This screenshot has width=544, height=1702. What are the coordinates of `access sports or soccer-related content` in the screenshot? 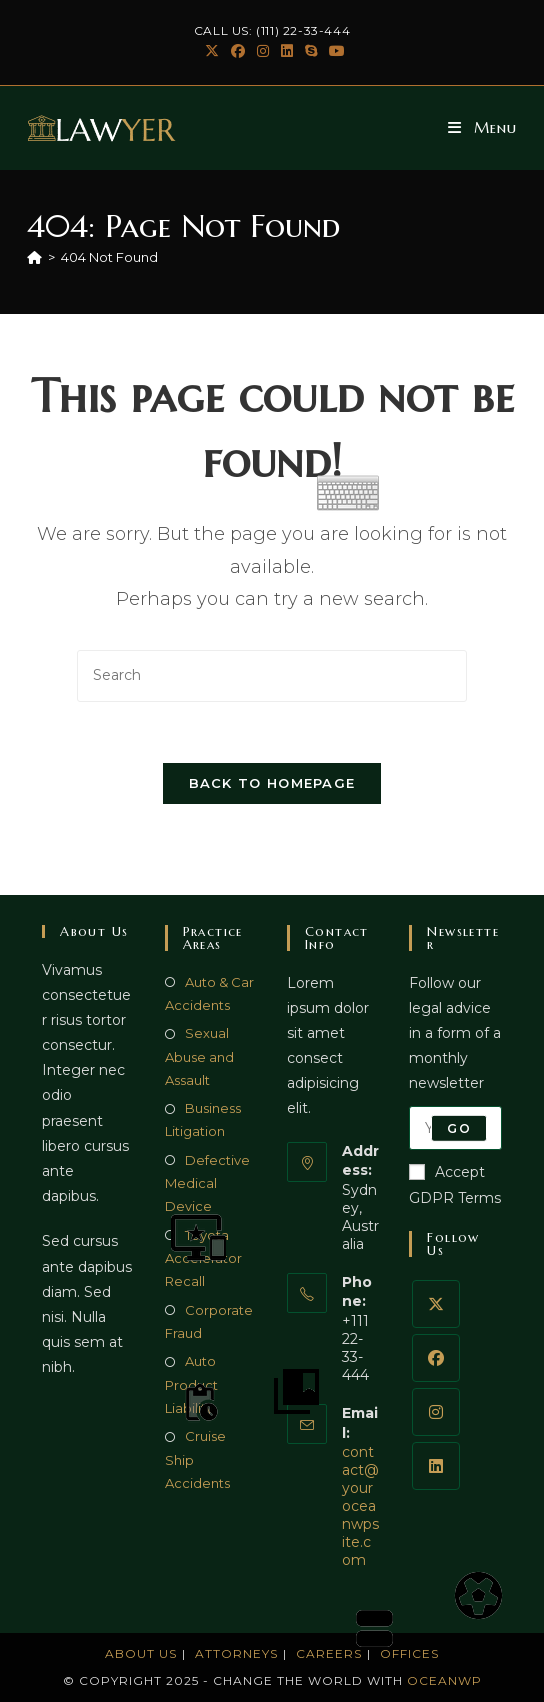 It's located at (478, 1595).